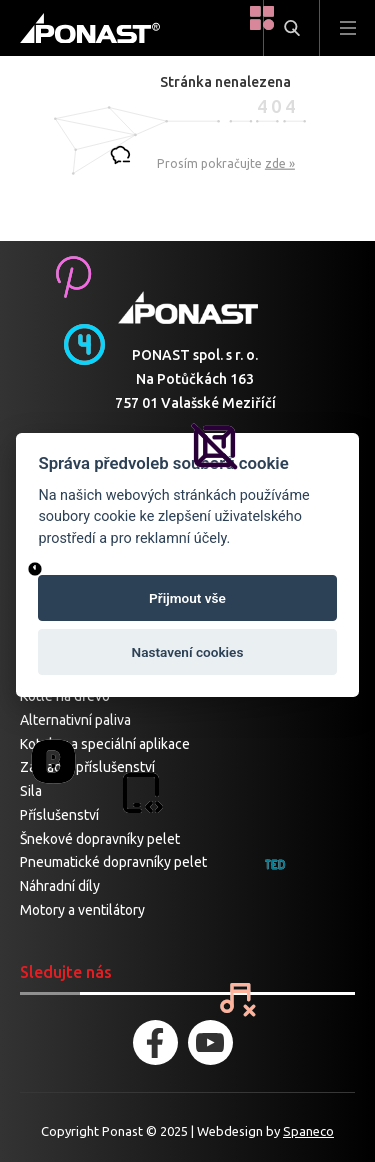 Image resolution: width=375 pixels, height=1162 pixels. What do you see at coordinates (237, 998) in the screenshot?
I see `remove a song from playlist` at bounding box center [237, 998].